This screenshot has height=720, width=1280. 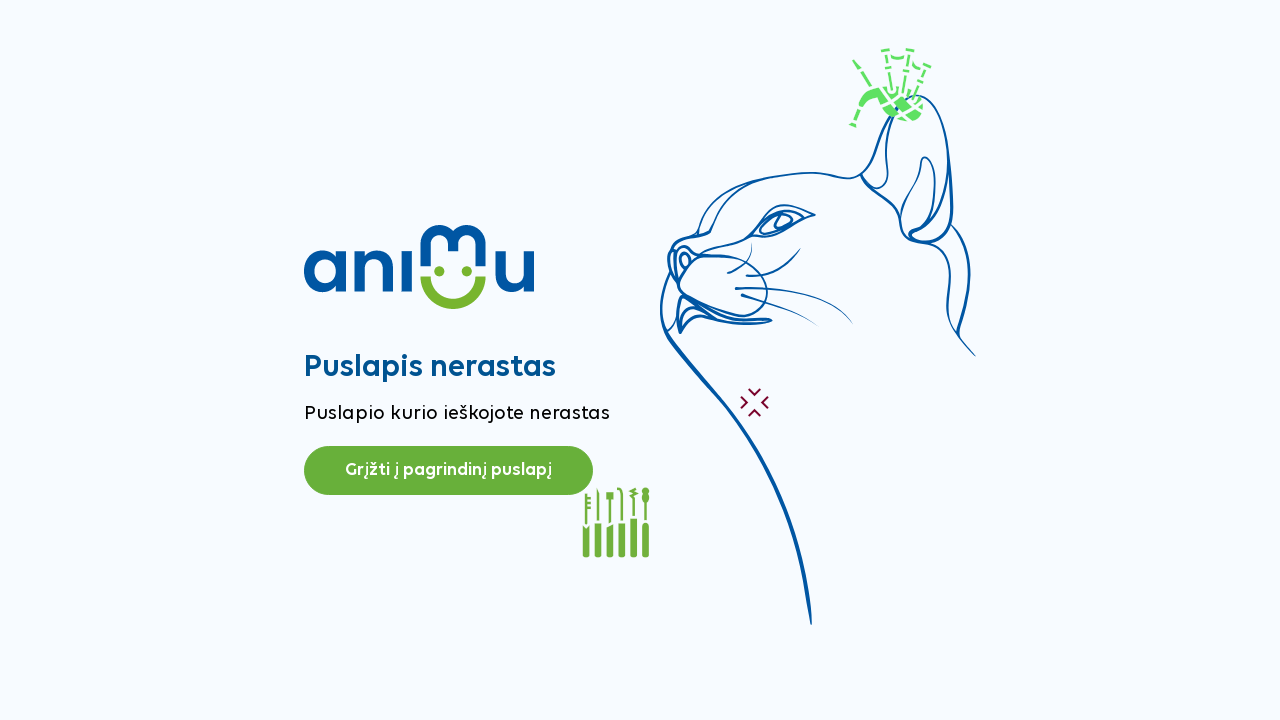 What do you see at coordinates (890, 88) in the screenshot?
I see `browse traditional or folk music instruments` at bounding box center [890, 88].